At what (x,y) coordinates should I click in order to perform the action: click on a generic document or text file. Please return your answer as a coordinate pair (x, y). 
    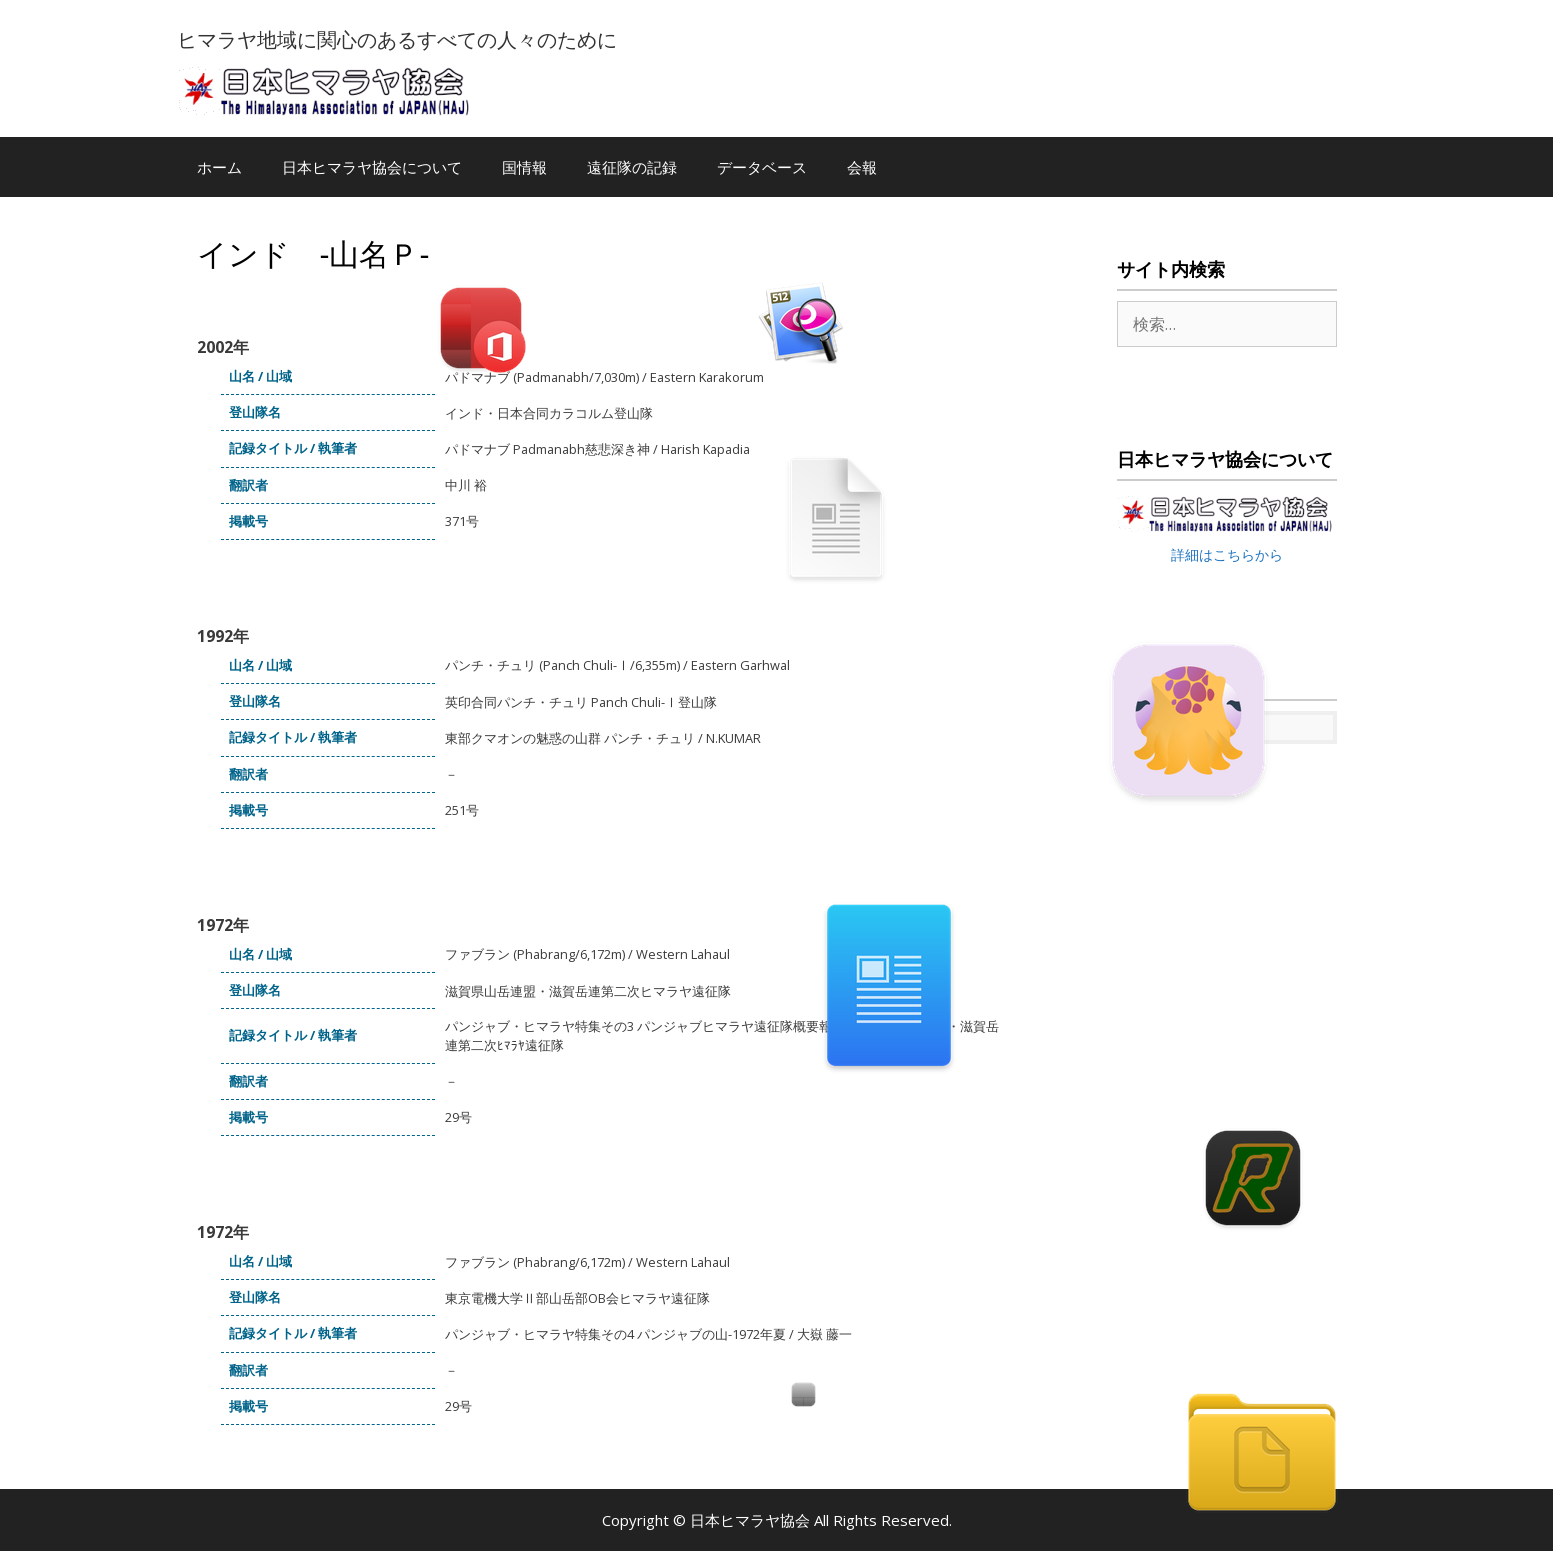
    Looking at the image, I should click on (836, 520).